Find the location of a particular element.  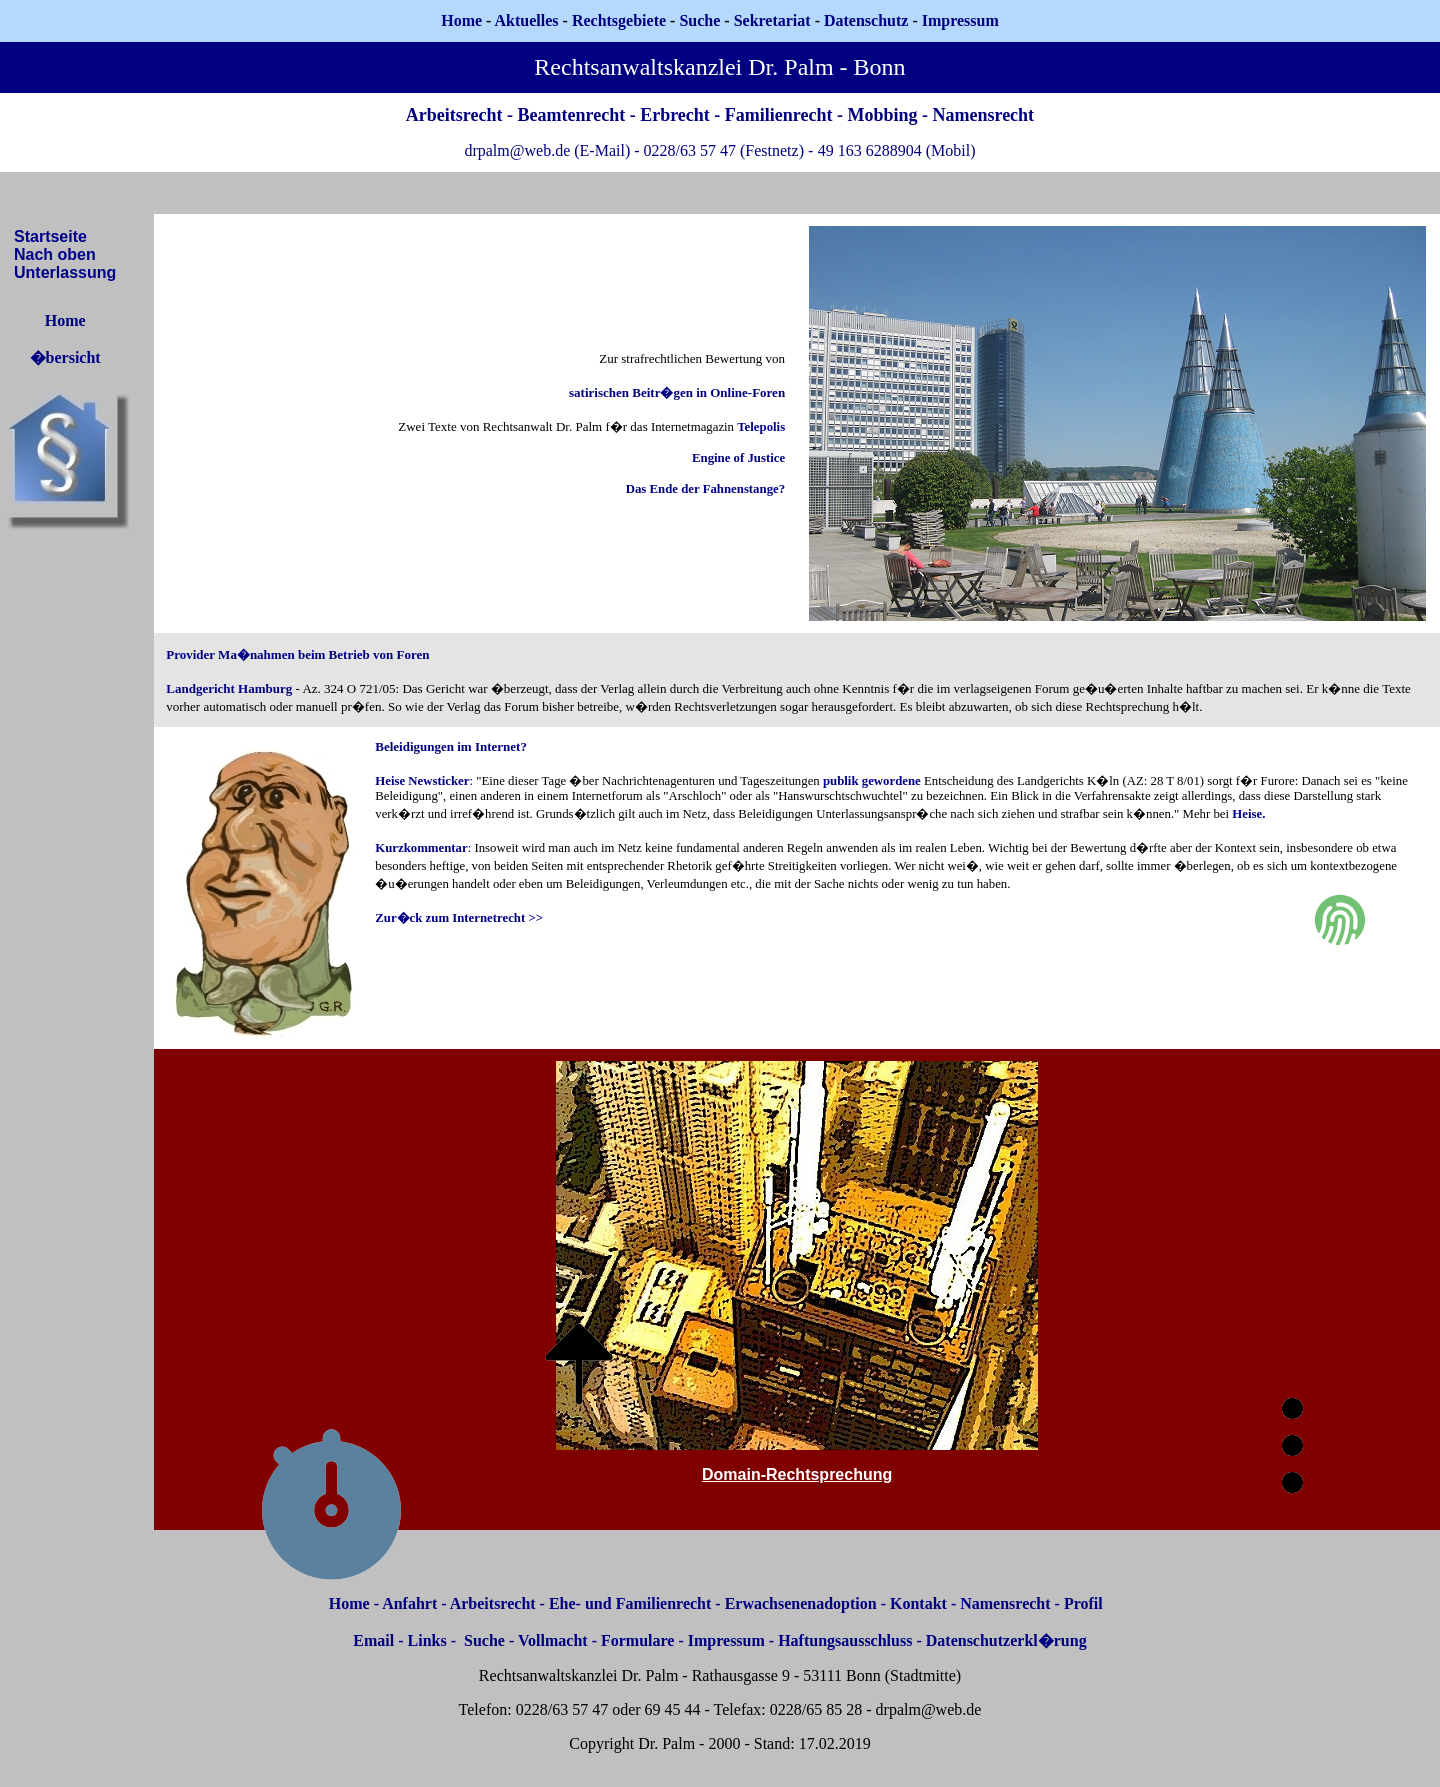

authenticate with biometric fingerprint is located at coordinates (1340, 920).